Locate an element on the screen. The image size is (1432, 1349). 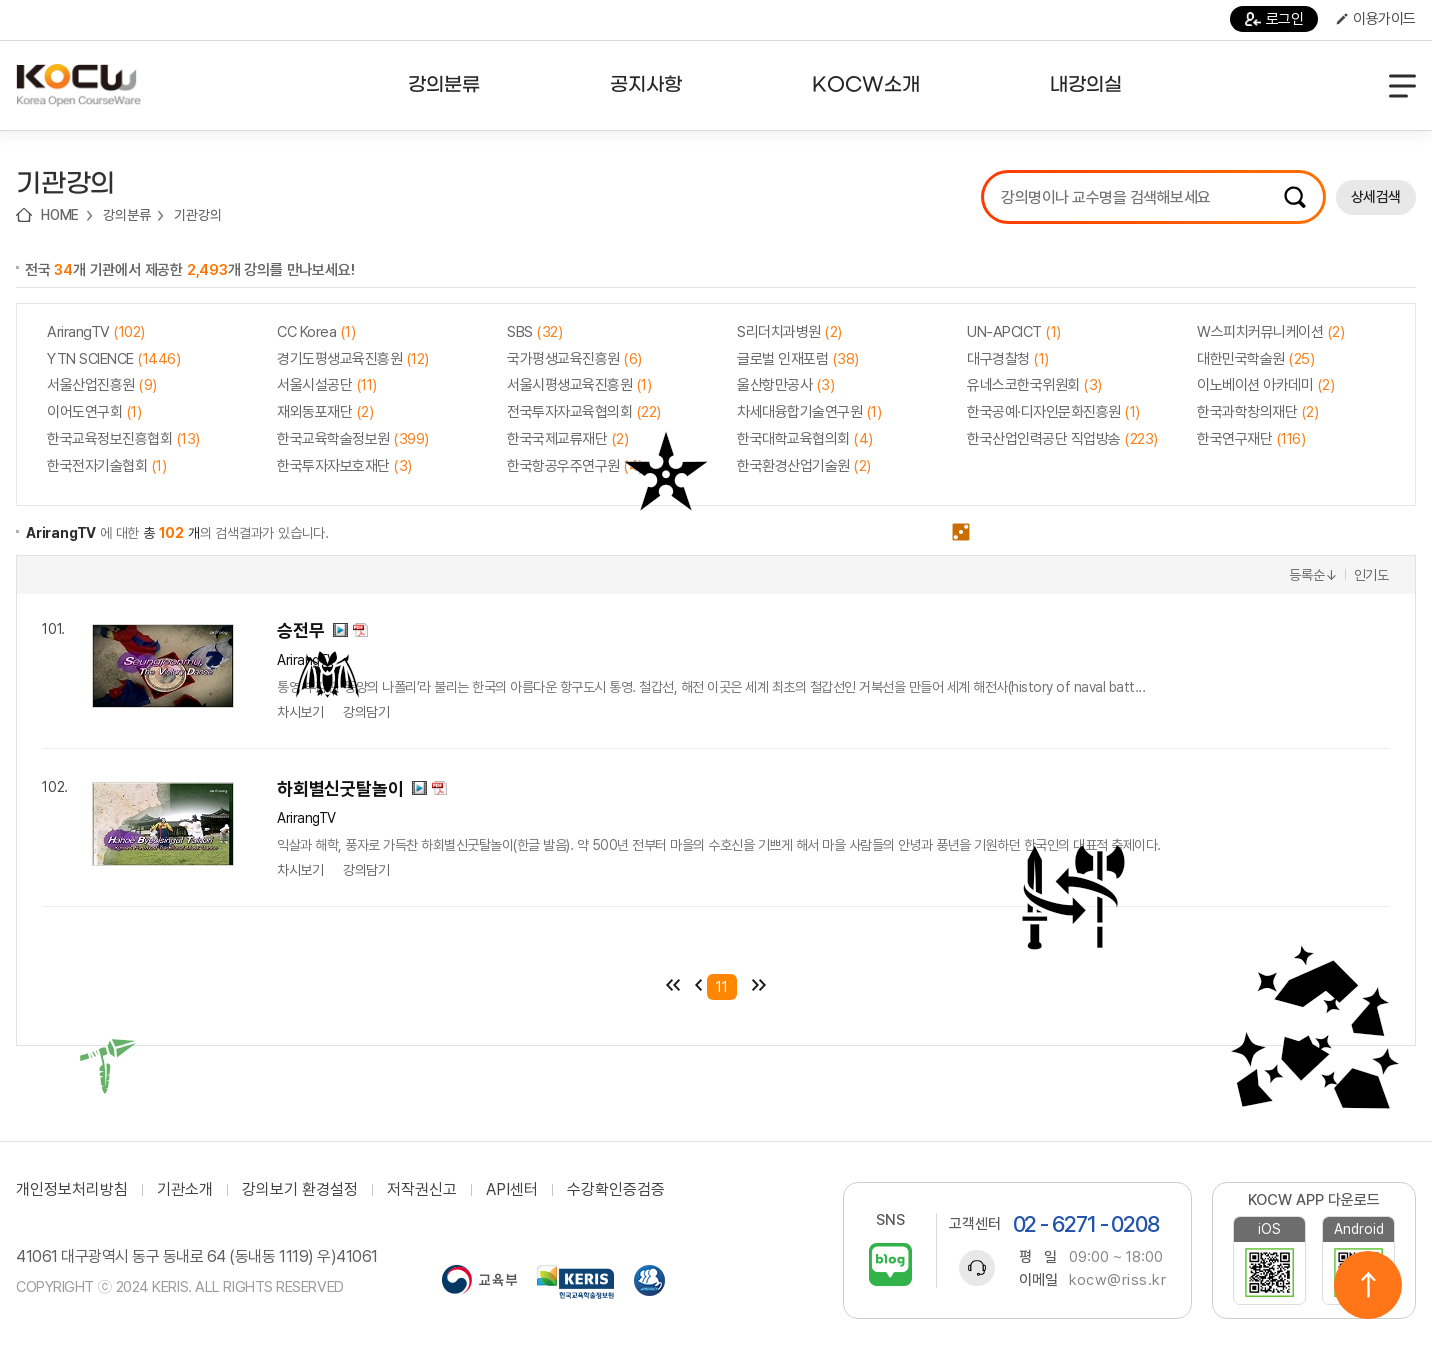
in-game currency or gold rewards is located at coordinates (1315, 1027).